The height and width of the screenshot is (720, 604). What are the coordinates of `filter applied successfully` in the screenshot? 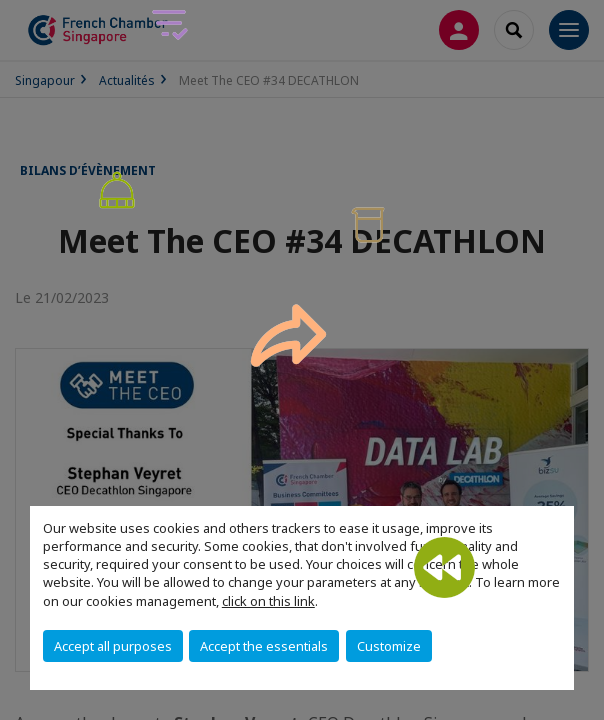 It's located at (169, 23).